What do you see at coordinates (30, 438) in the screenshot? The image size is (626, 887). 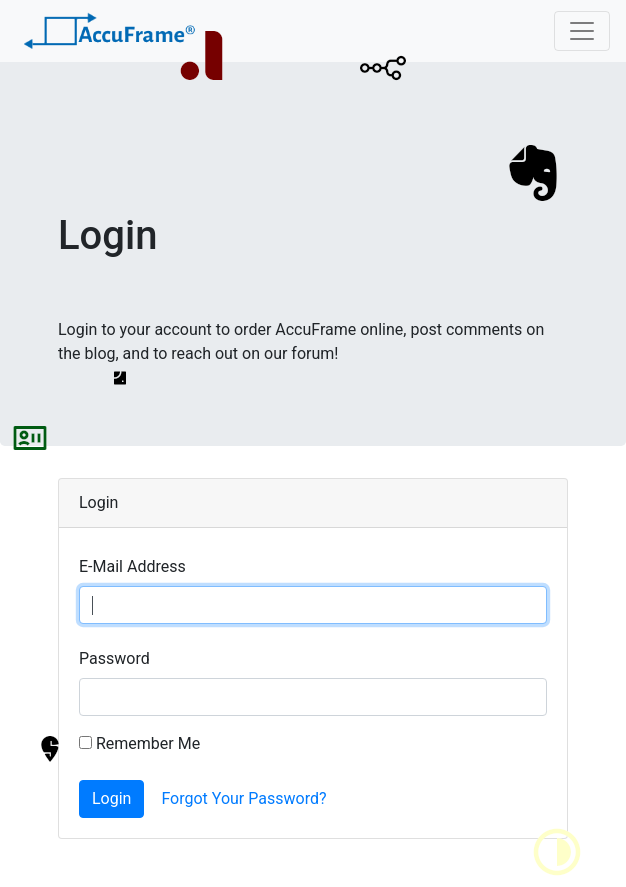 I see `pending pass or credential awaiting approval` at bounding box center [30, 438].